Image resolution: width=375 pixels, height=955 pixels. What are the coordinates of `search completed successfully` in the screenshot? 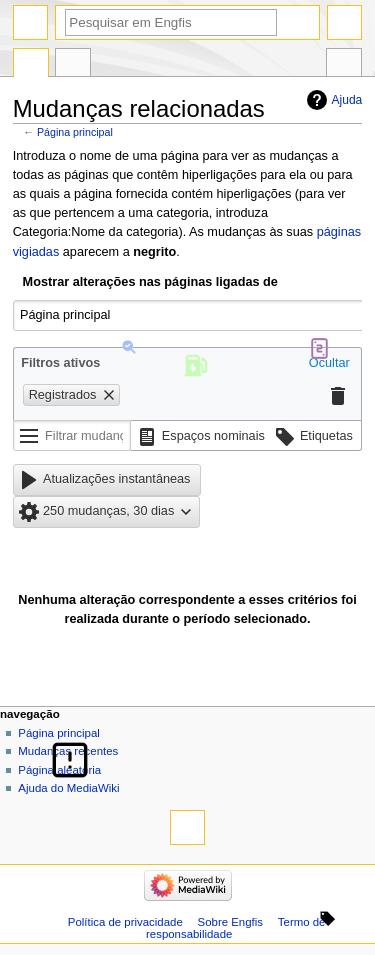 It's located at (129, 347).